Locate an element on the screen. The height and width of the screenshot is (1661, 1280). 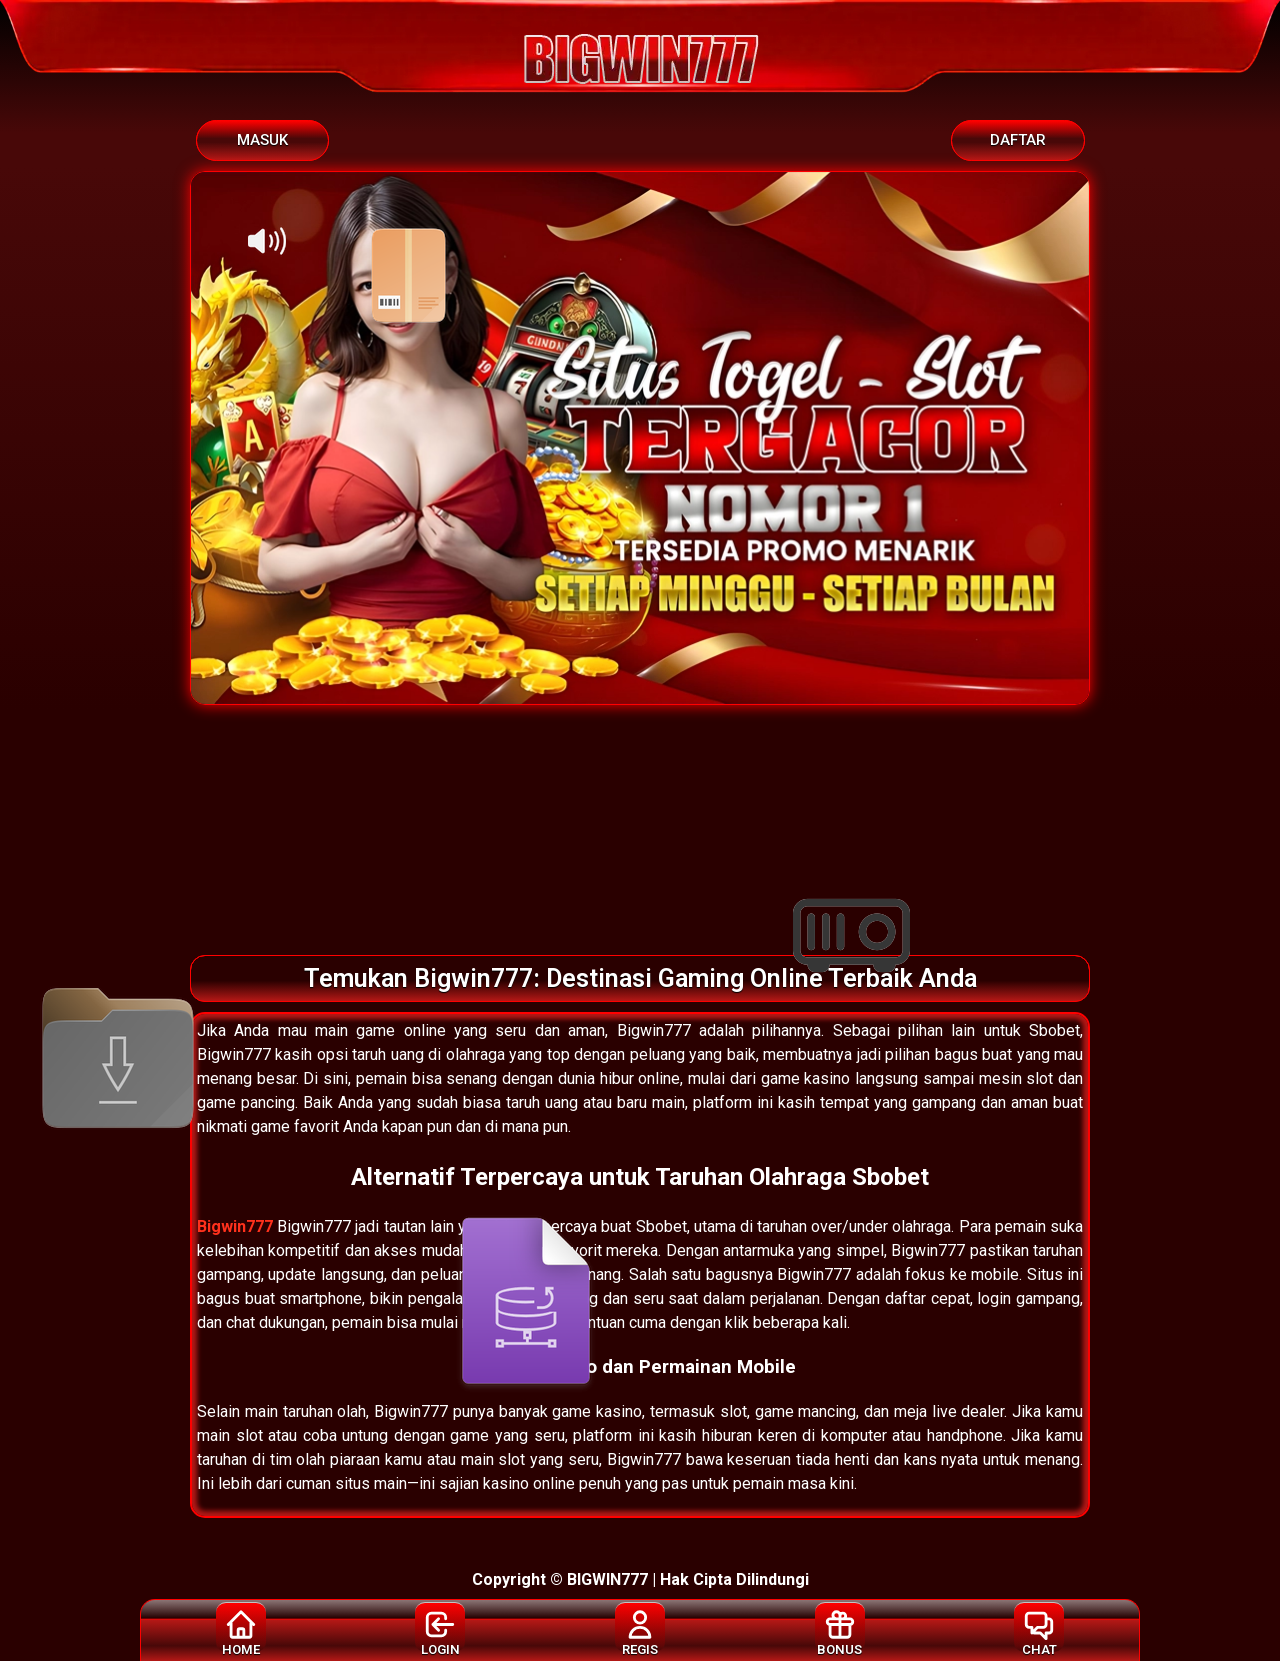
compressed or archived file type indicator is located at coordinates (408, 275).